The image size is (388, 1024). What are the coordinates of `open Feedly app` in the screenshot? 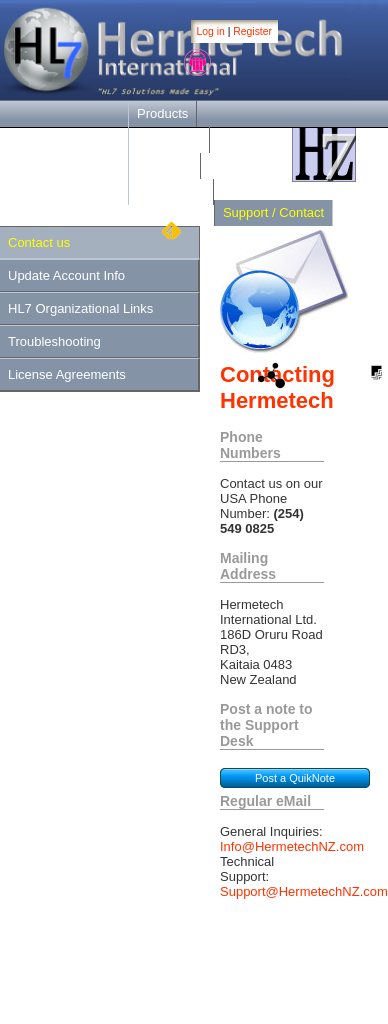 It's located at (171, 230).